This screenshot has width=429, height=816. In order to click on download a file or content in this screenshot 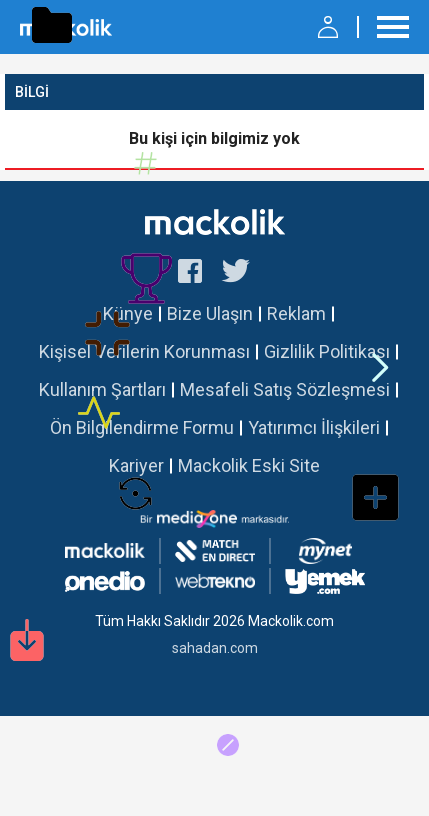, I will do `click(27, 640)`.